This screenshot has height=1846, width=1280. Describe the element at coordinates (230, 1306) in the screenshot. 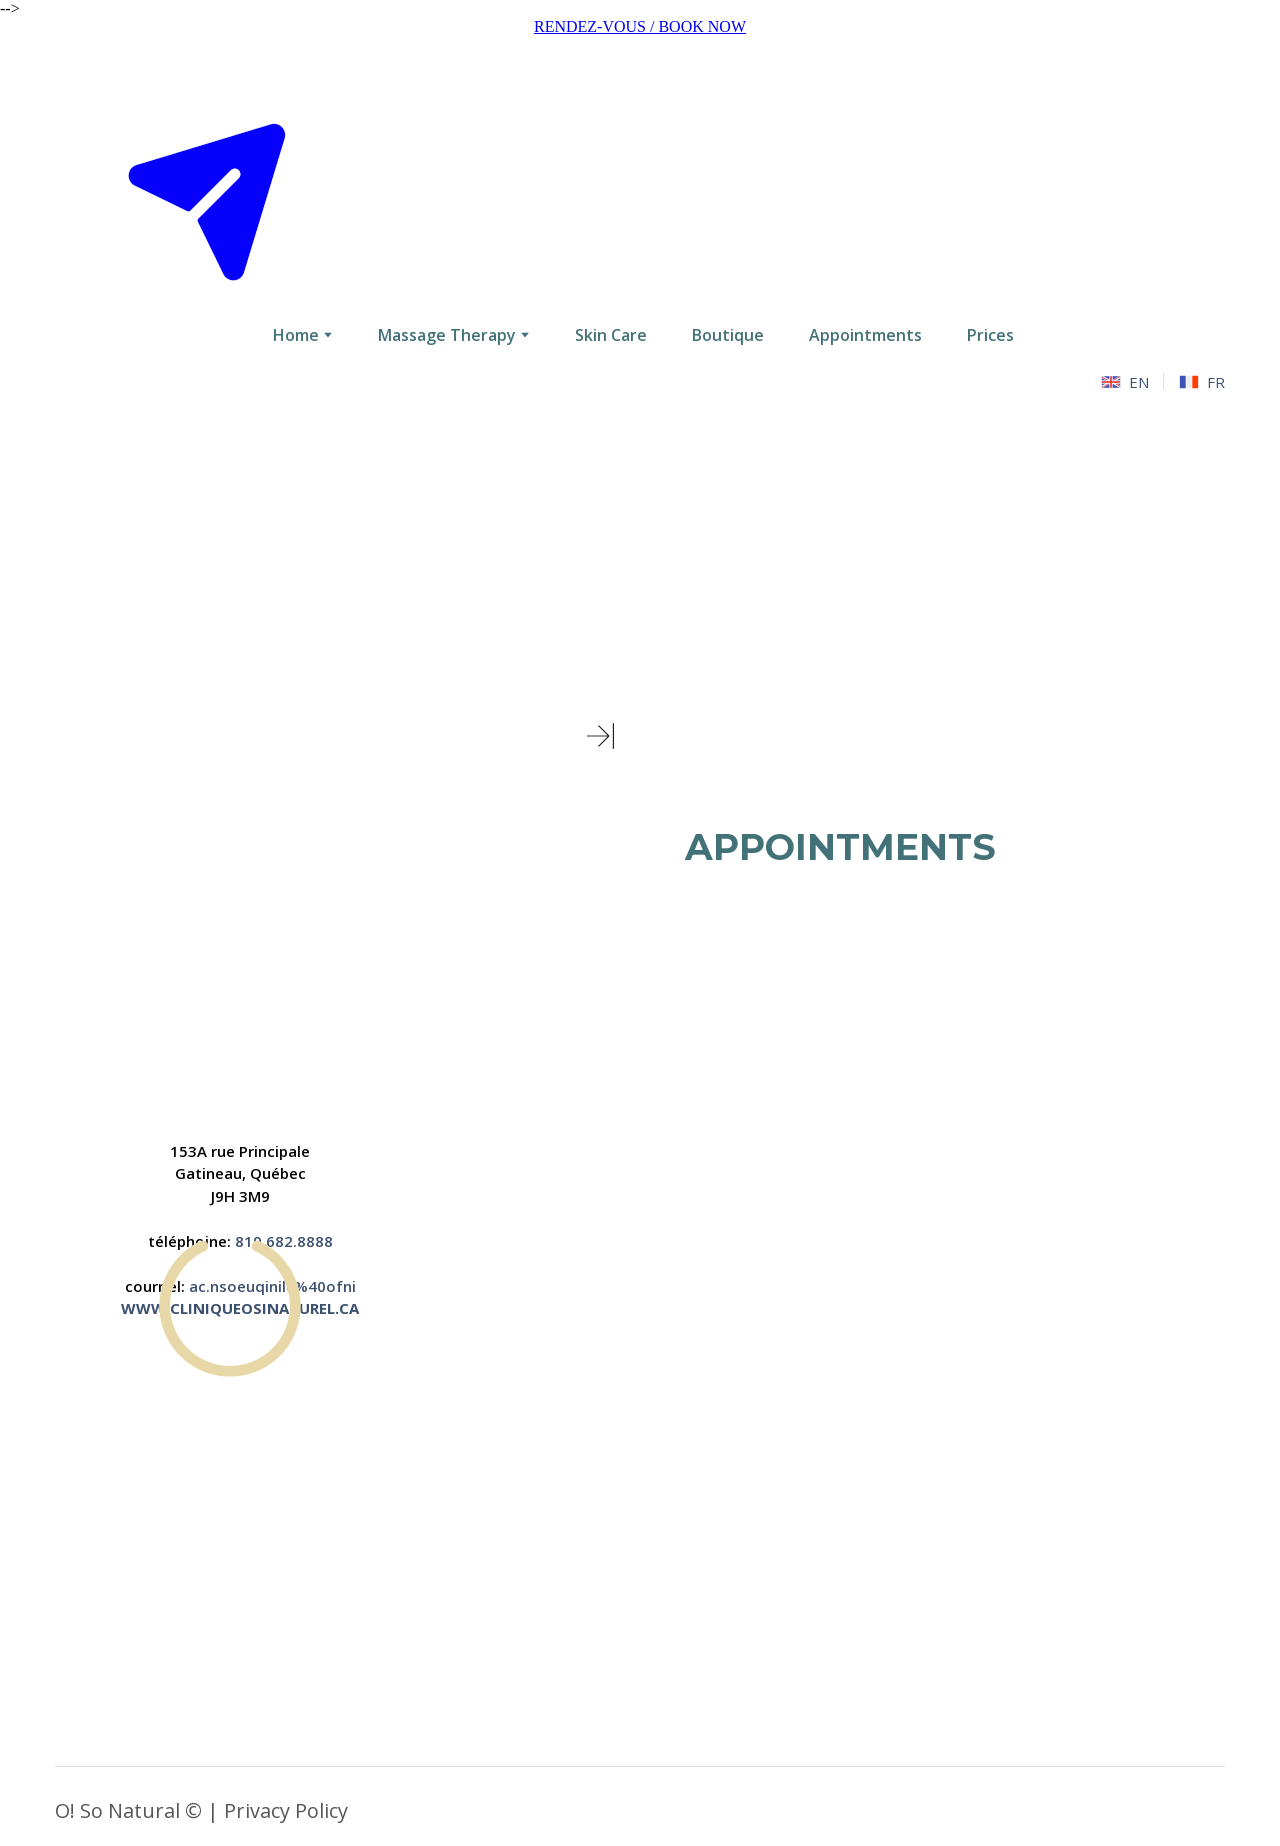

I see `loading or processing in progress` at that location.